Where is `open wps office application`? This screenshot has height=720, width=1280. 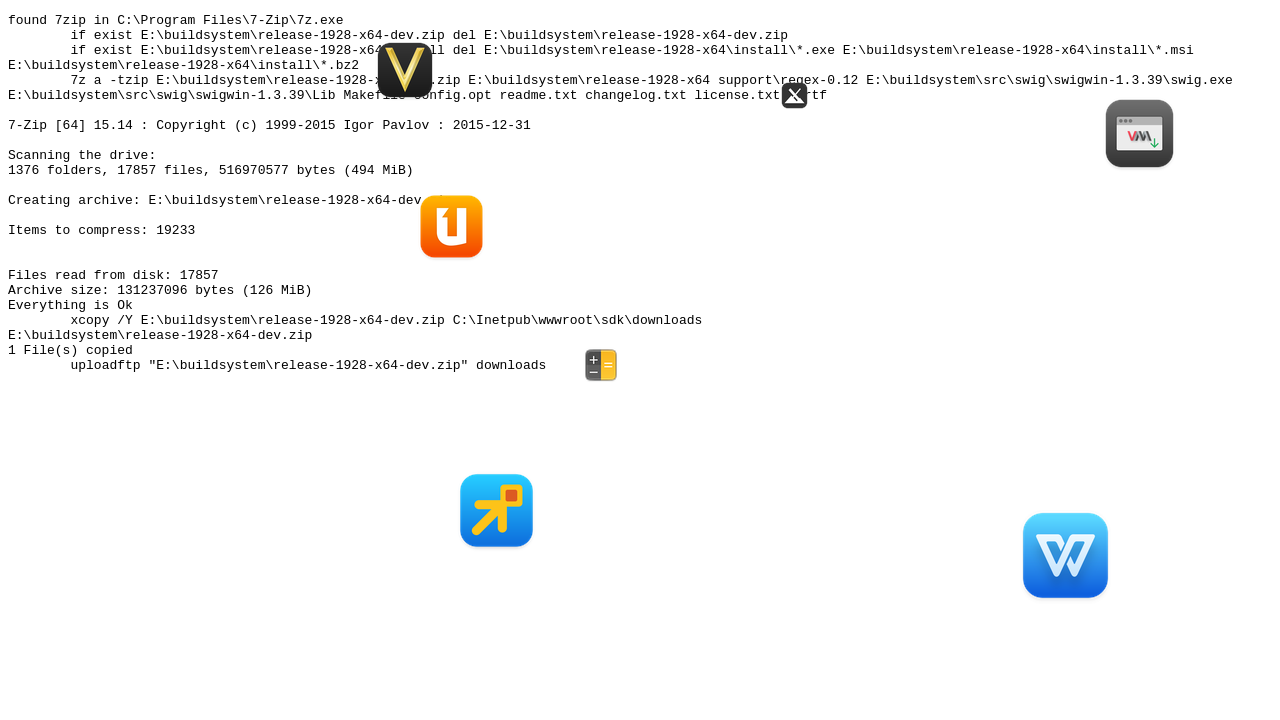
open wps office application is located at coordinates (1065, 555).